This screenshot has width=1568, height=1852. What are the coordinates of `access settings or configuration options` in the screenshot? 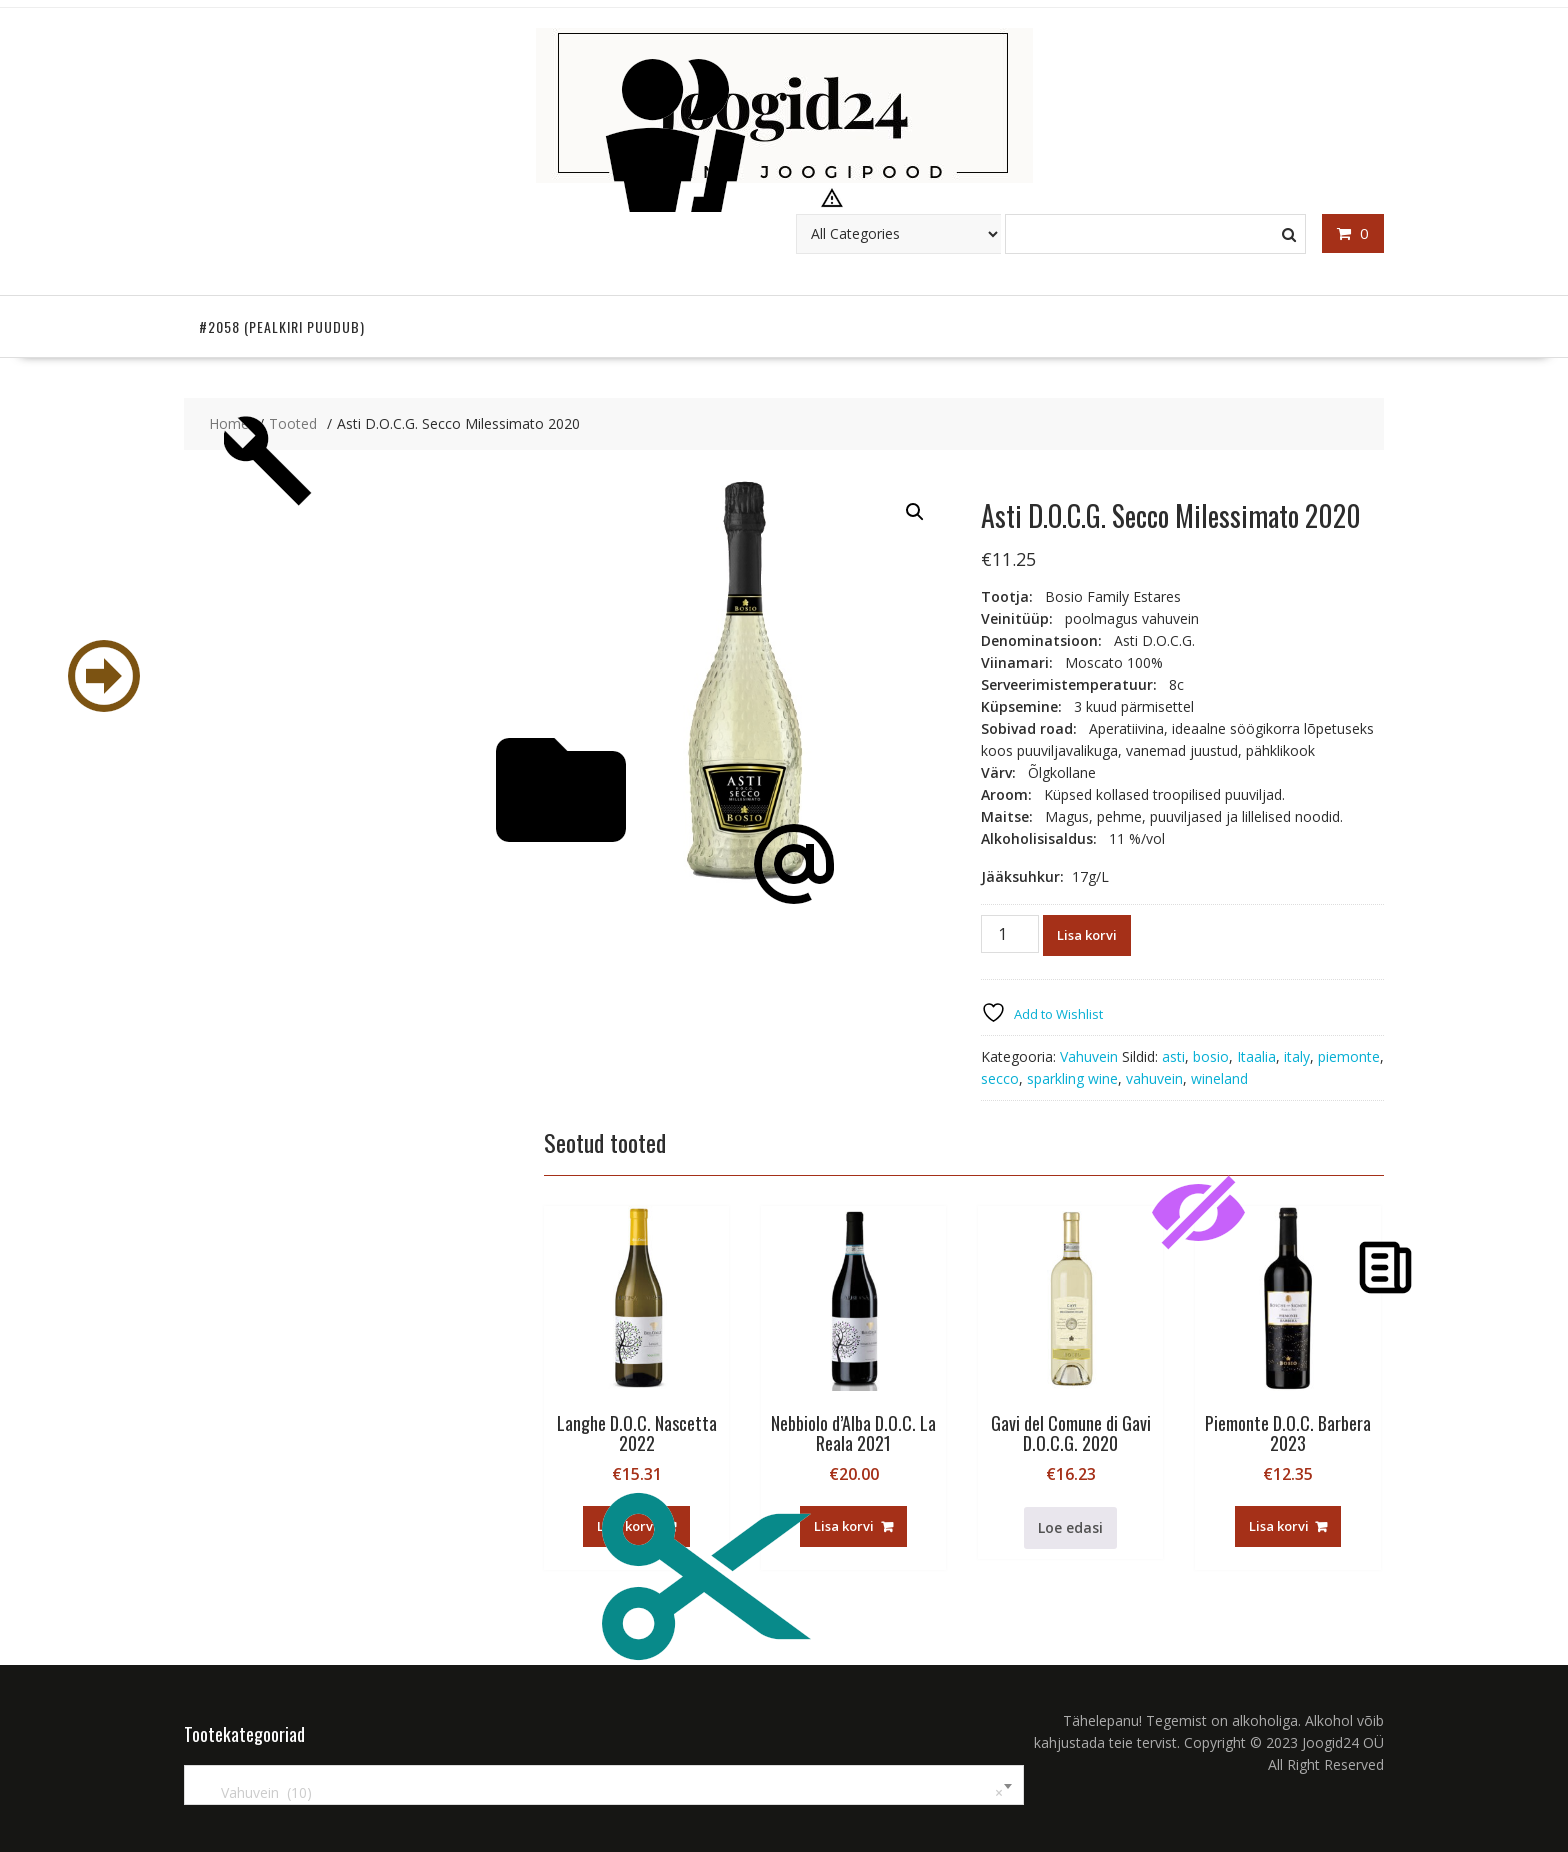 It's located at (269, 461).